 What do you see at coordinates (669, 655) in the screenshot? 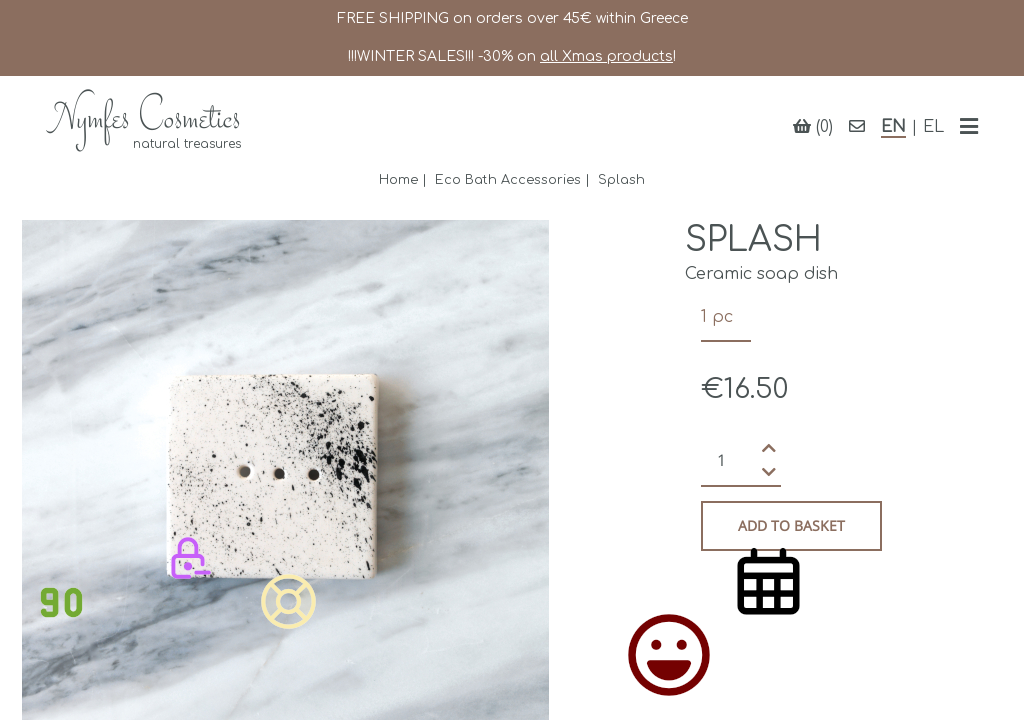
I see `add a reaction to a message` at bounding box center [669, 655].